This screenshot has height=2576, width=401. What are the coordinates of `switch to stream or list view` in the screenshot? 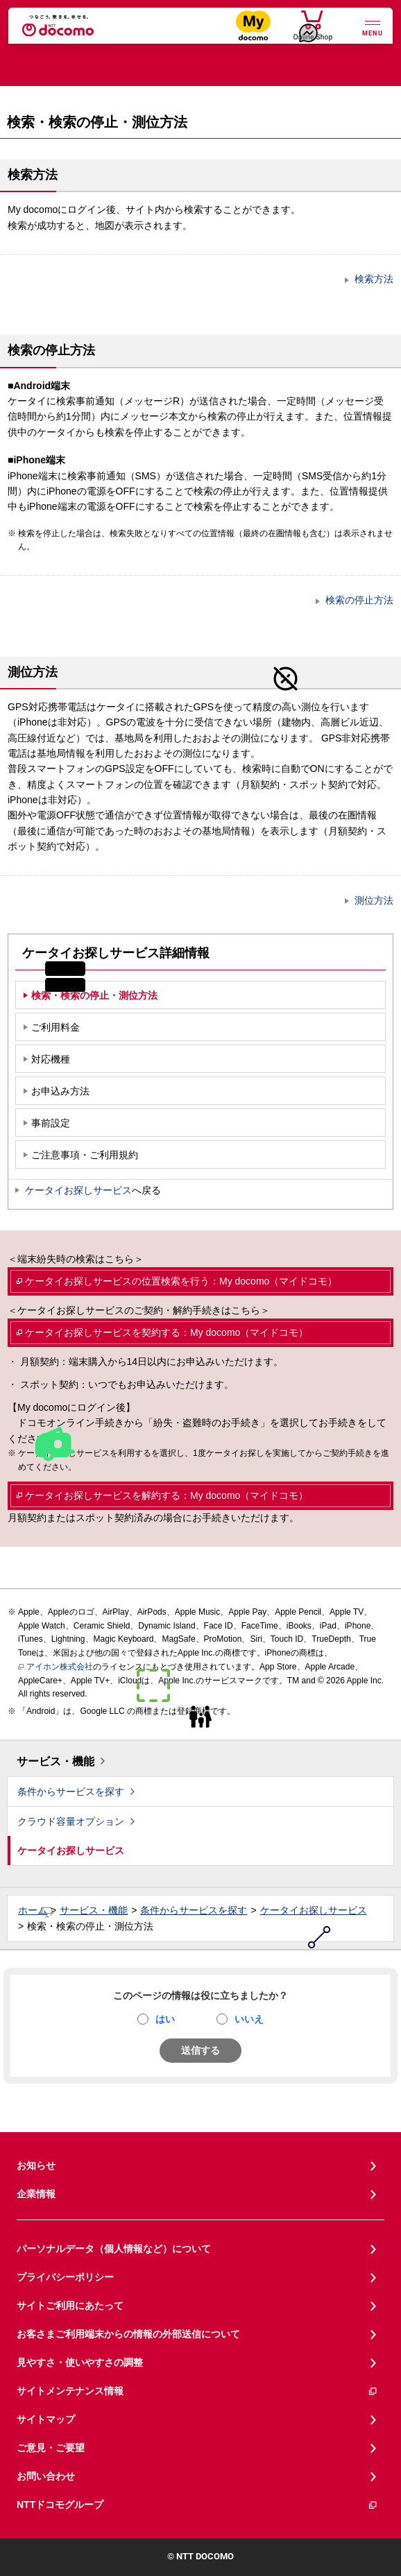 It's located at (64, 978).